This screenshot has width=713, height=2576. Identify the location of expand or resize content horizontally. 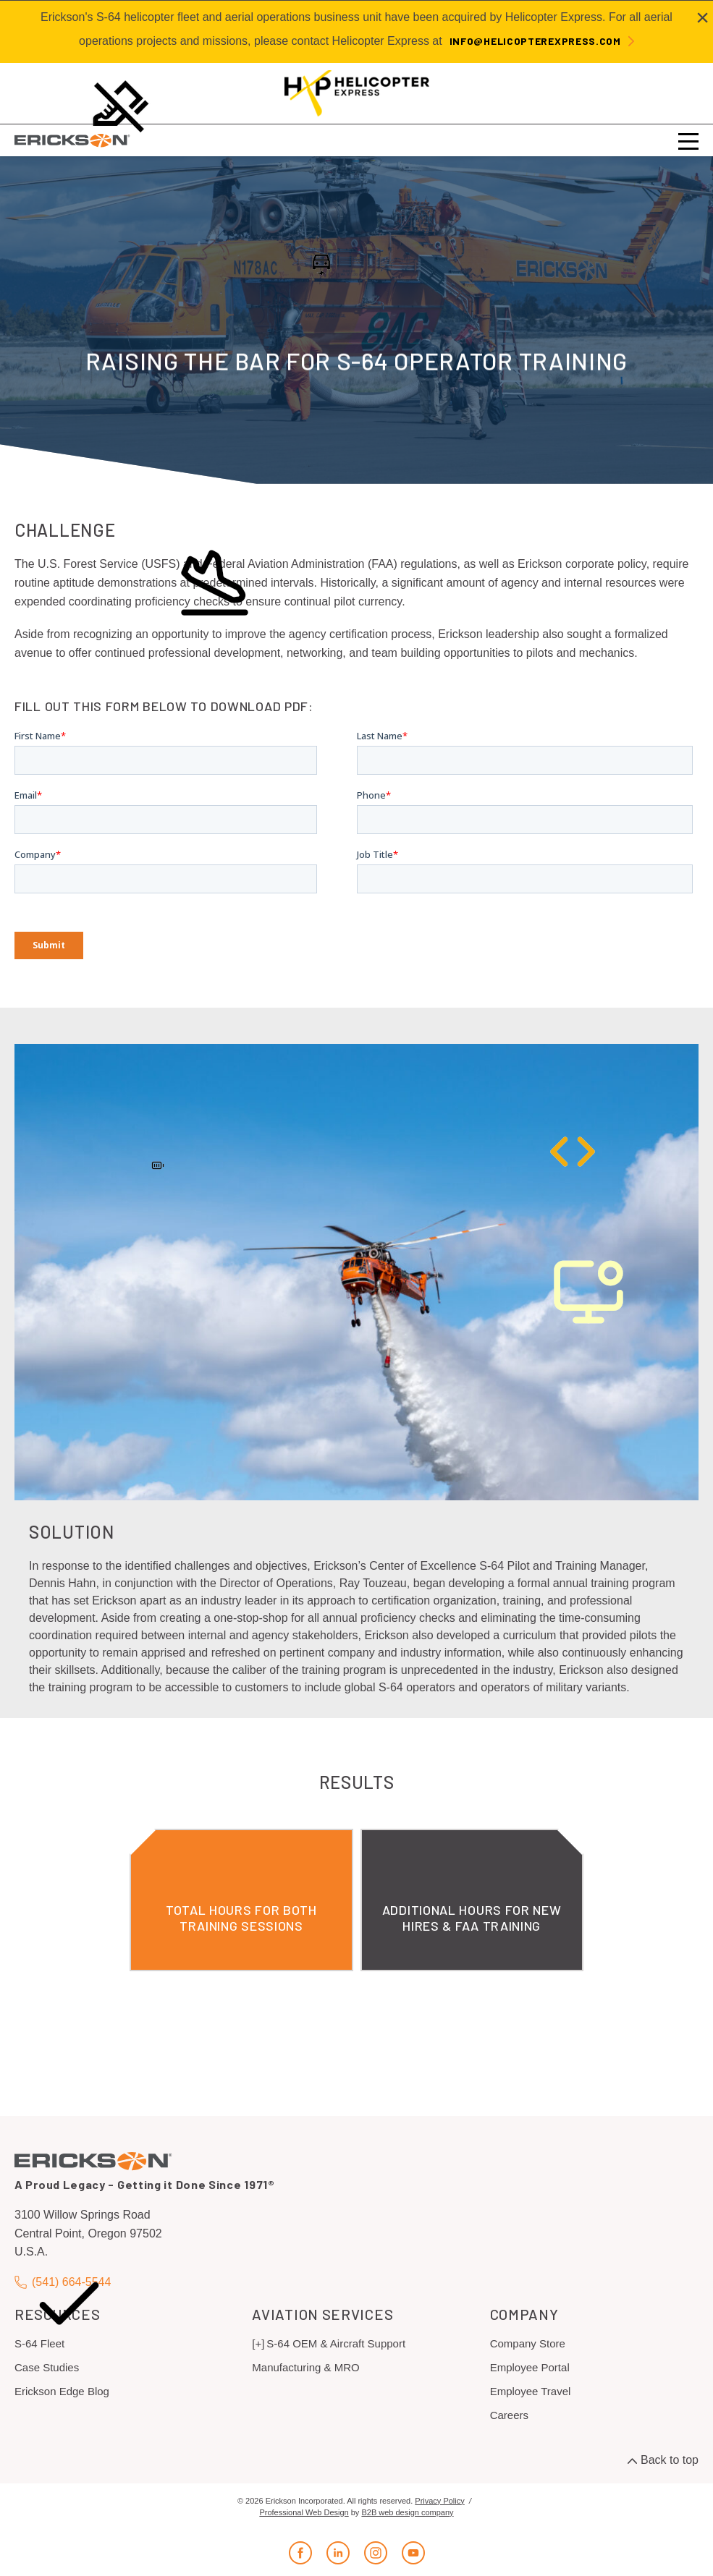
(573, 1152).